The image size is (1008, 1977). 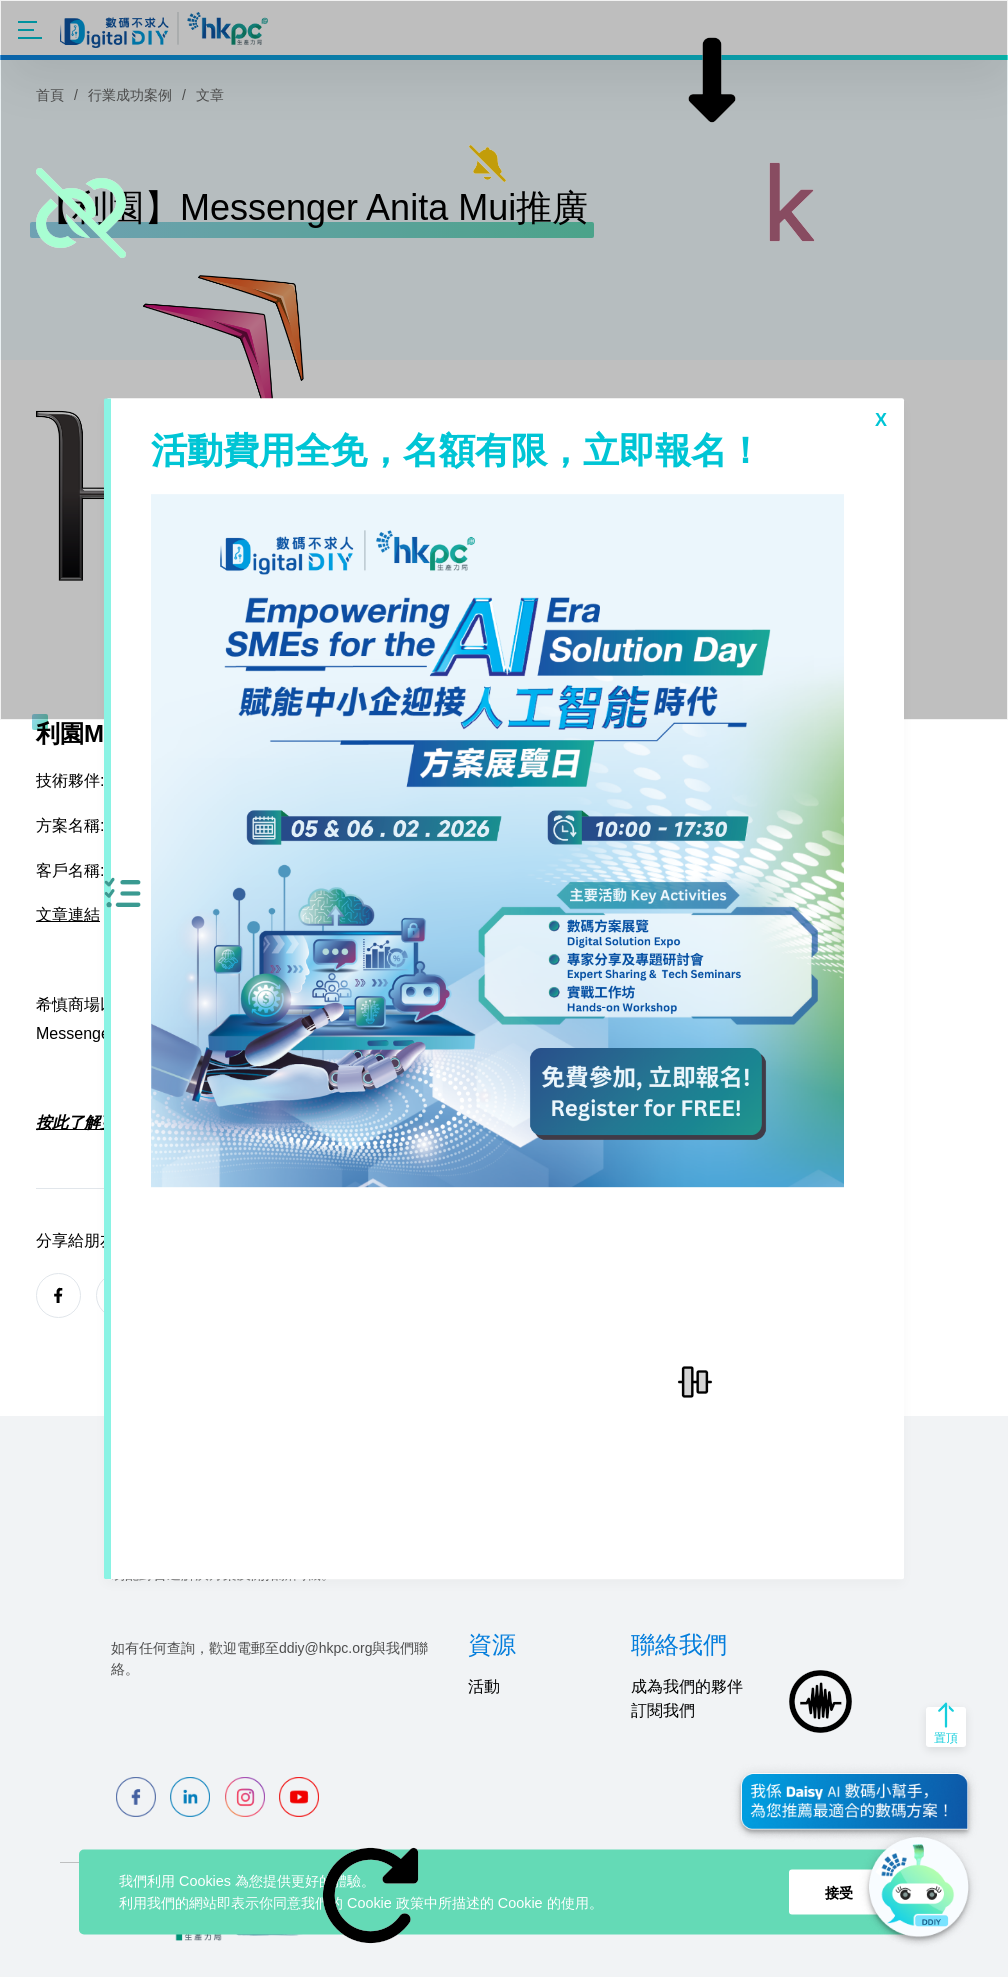 I want to click on creative commons sampling license indicator, so click(x=820, y=1701).